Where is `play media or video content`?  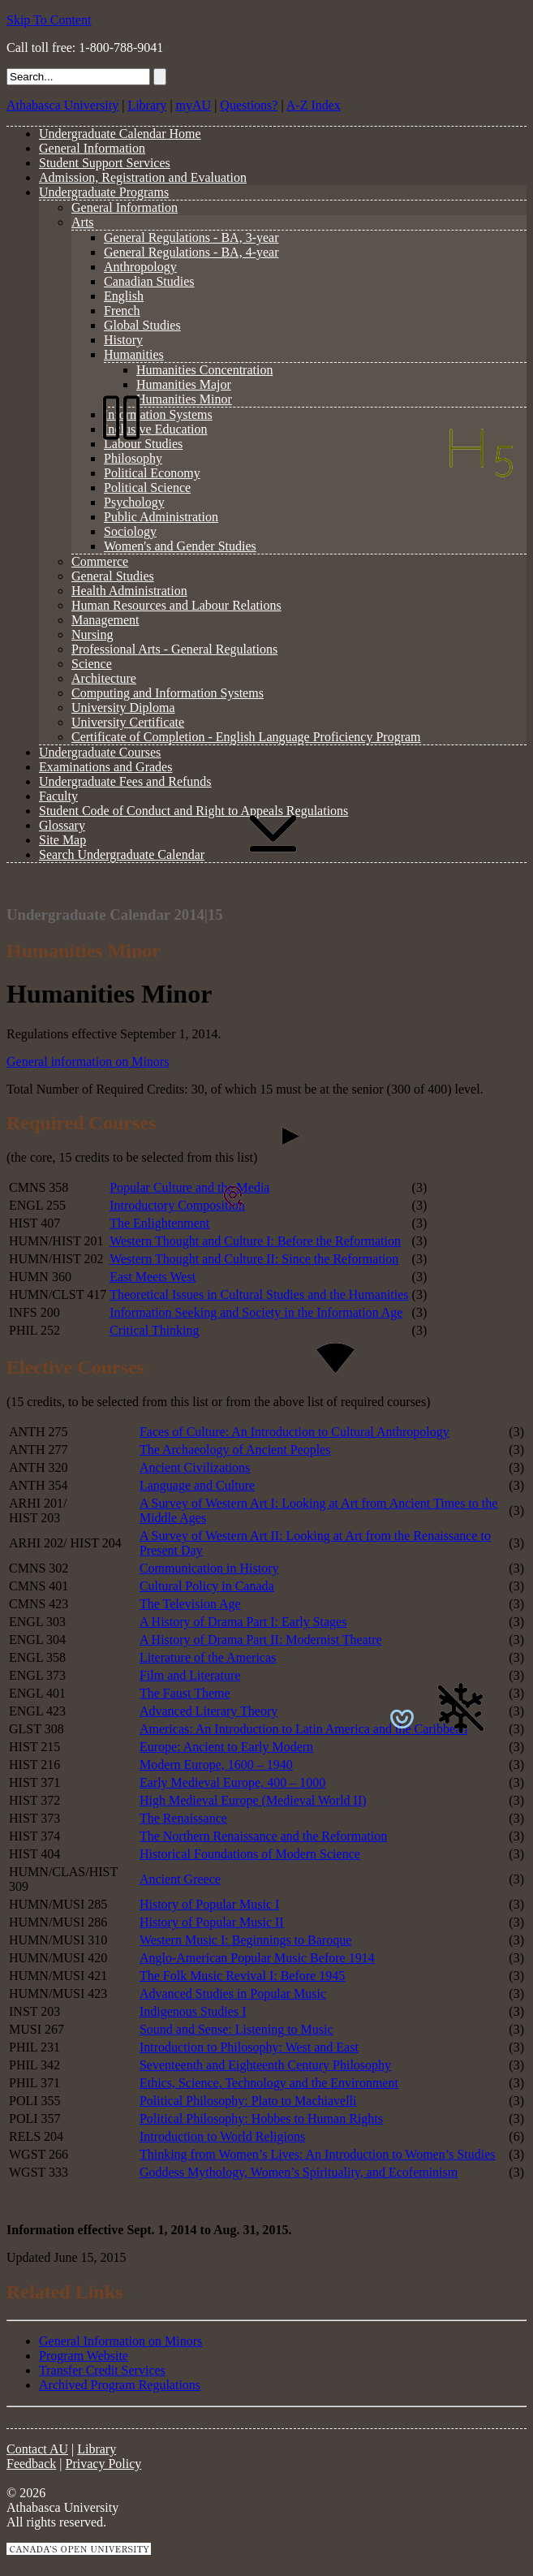 play media or video content is located at coordinates (290, 1136).